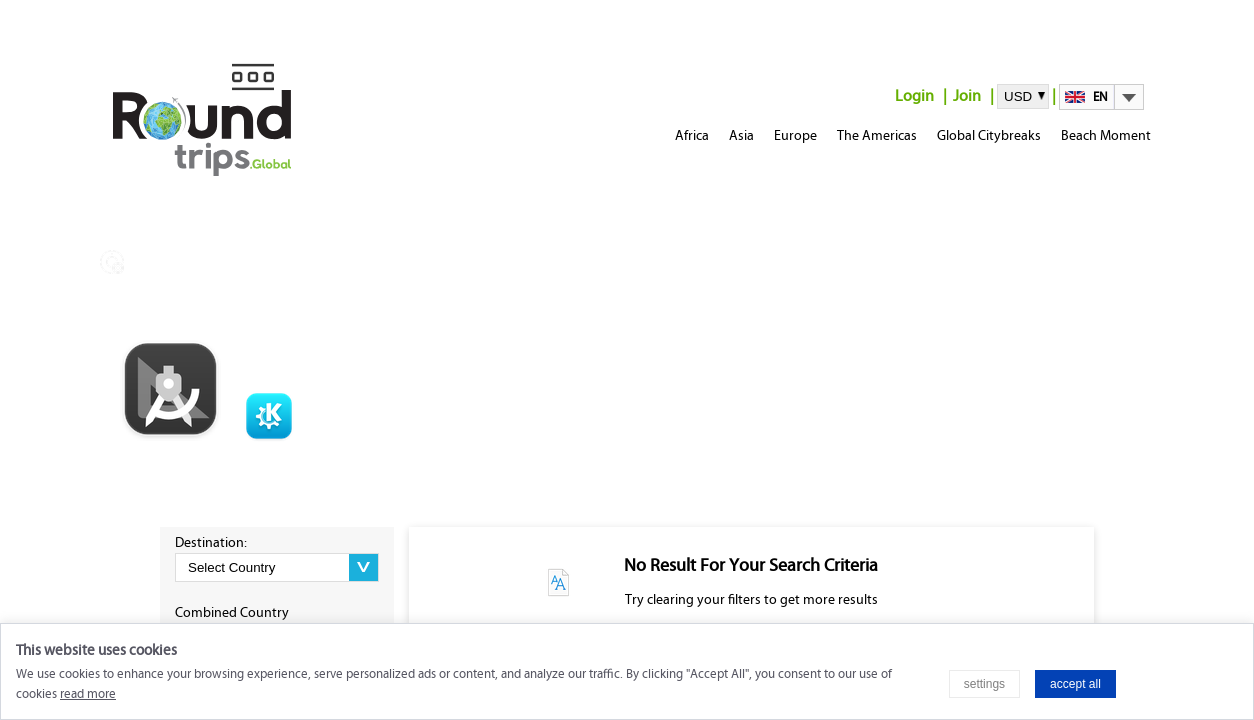 This screenshot has height=720, width=1254. I want to click on launch kde desktop environment settings, so click(269, 416).